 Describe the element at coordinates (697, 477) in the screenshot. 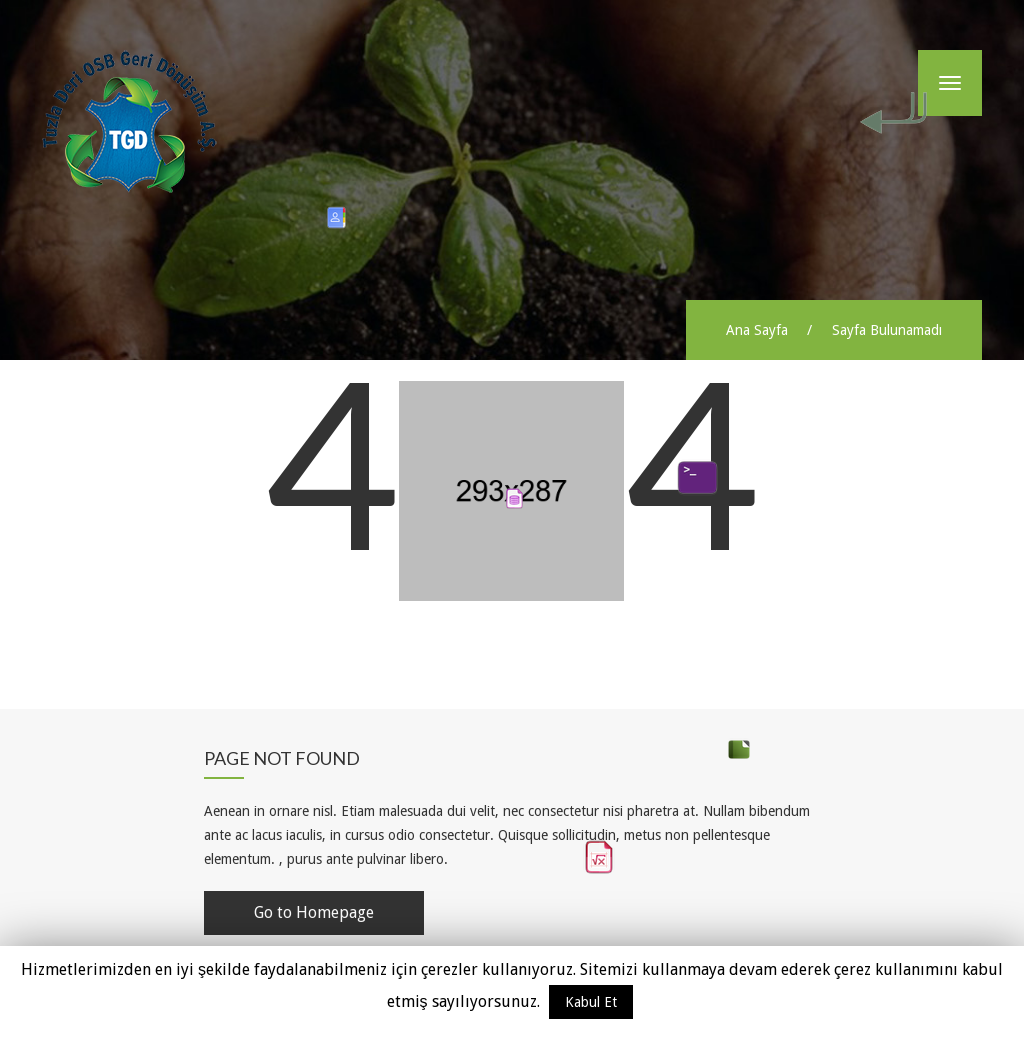

I see `open root terminal with administrator privileges` at that location.